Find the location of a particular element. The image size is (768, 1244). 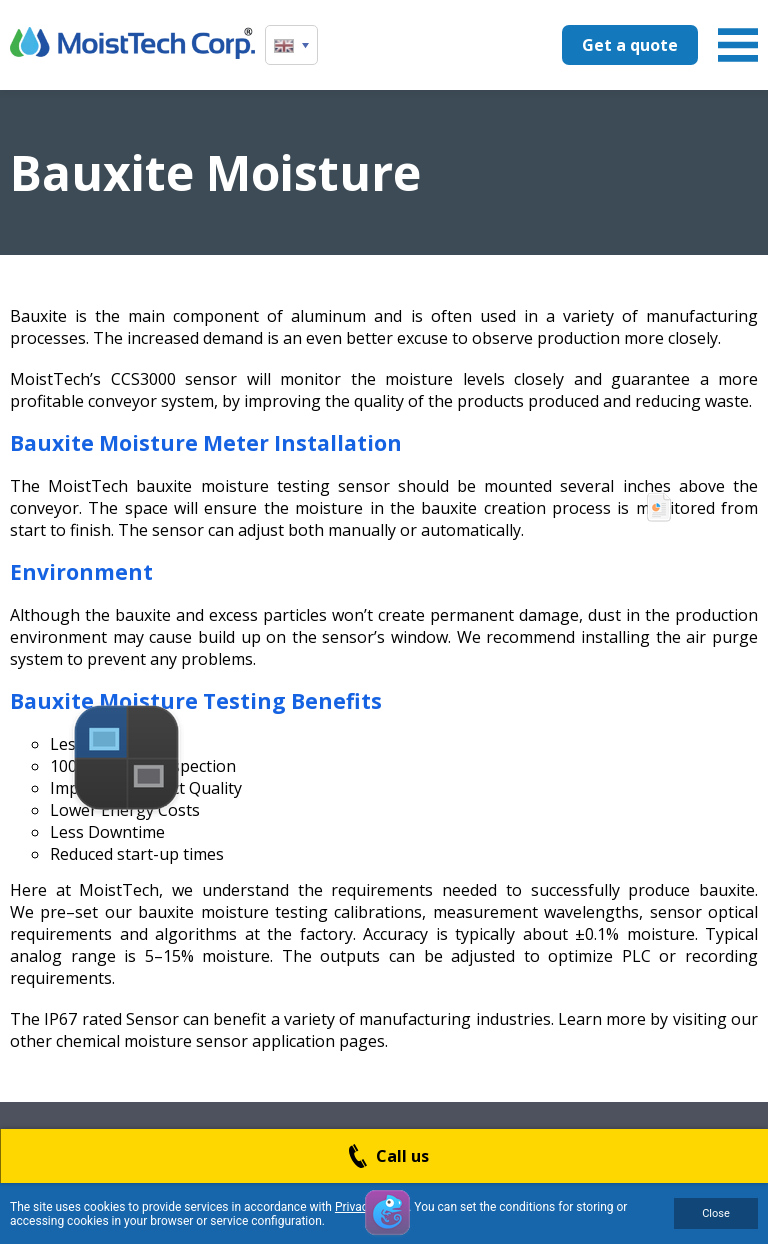

access virtual desktop preferences is located at coordinates (126, 759).